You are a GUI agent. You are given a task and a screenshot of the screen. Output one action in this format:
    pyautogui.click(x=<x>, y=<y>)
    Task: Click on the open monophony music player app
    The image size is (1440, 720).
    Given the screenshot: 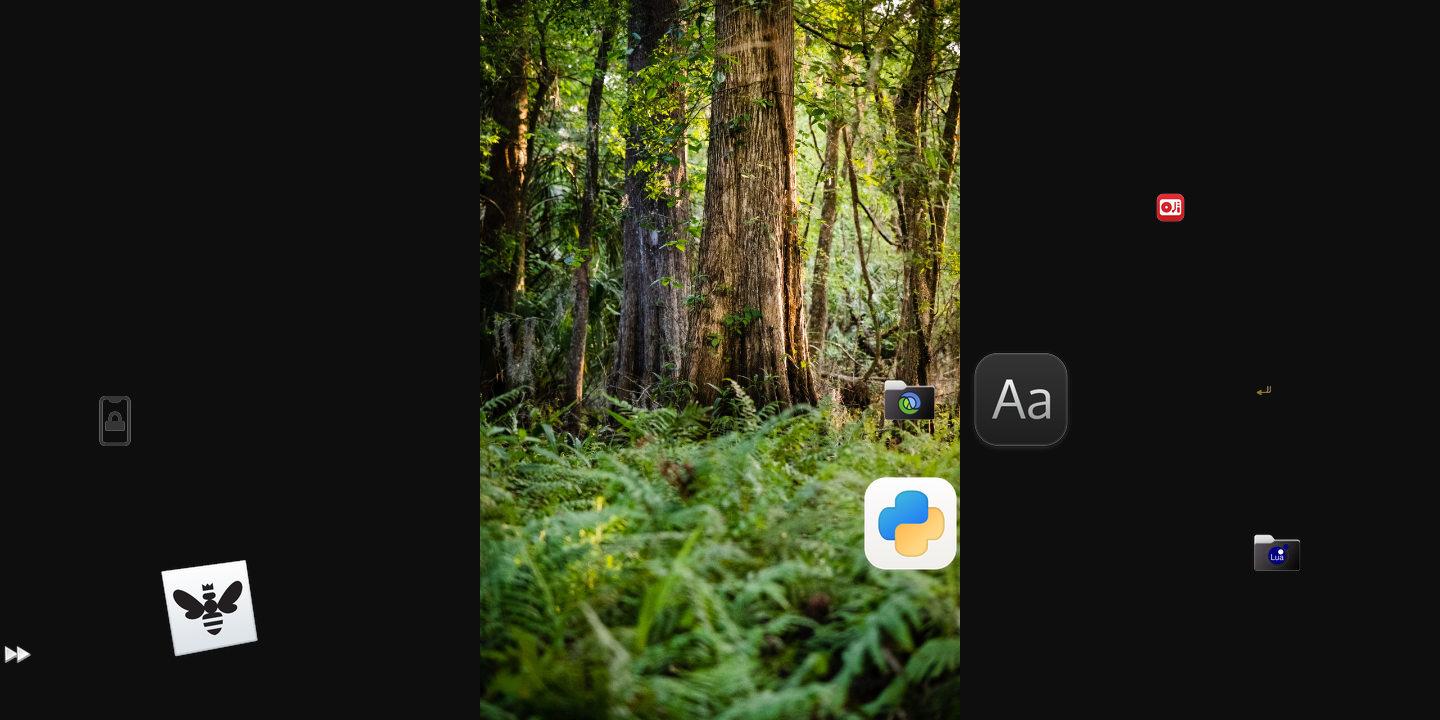 What is the action you would take?
    pyautogui.click(x=1170, y=207)
    